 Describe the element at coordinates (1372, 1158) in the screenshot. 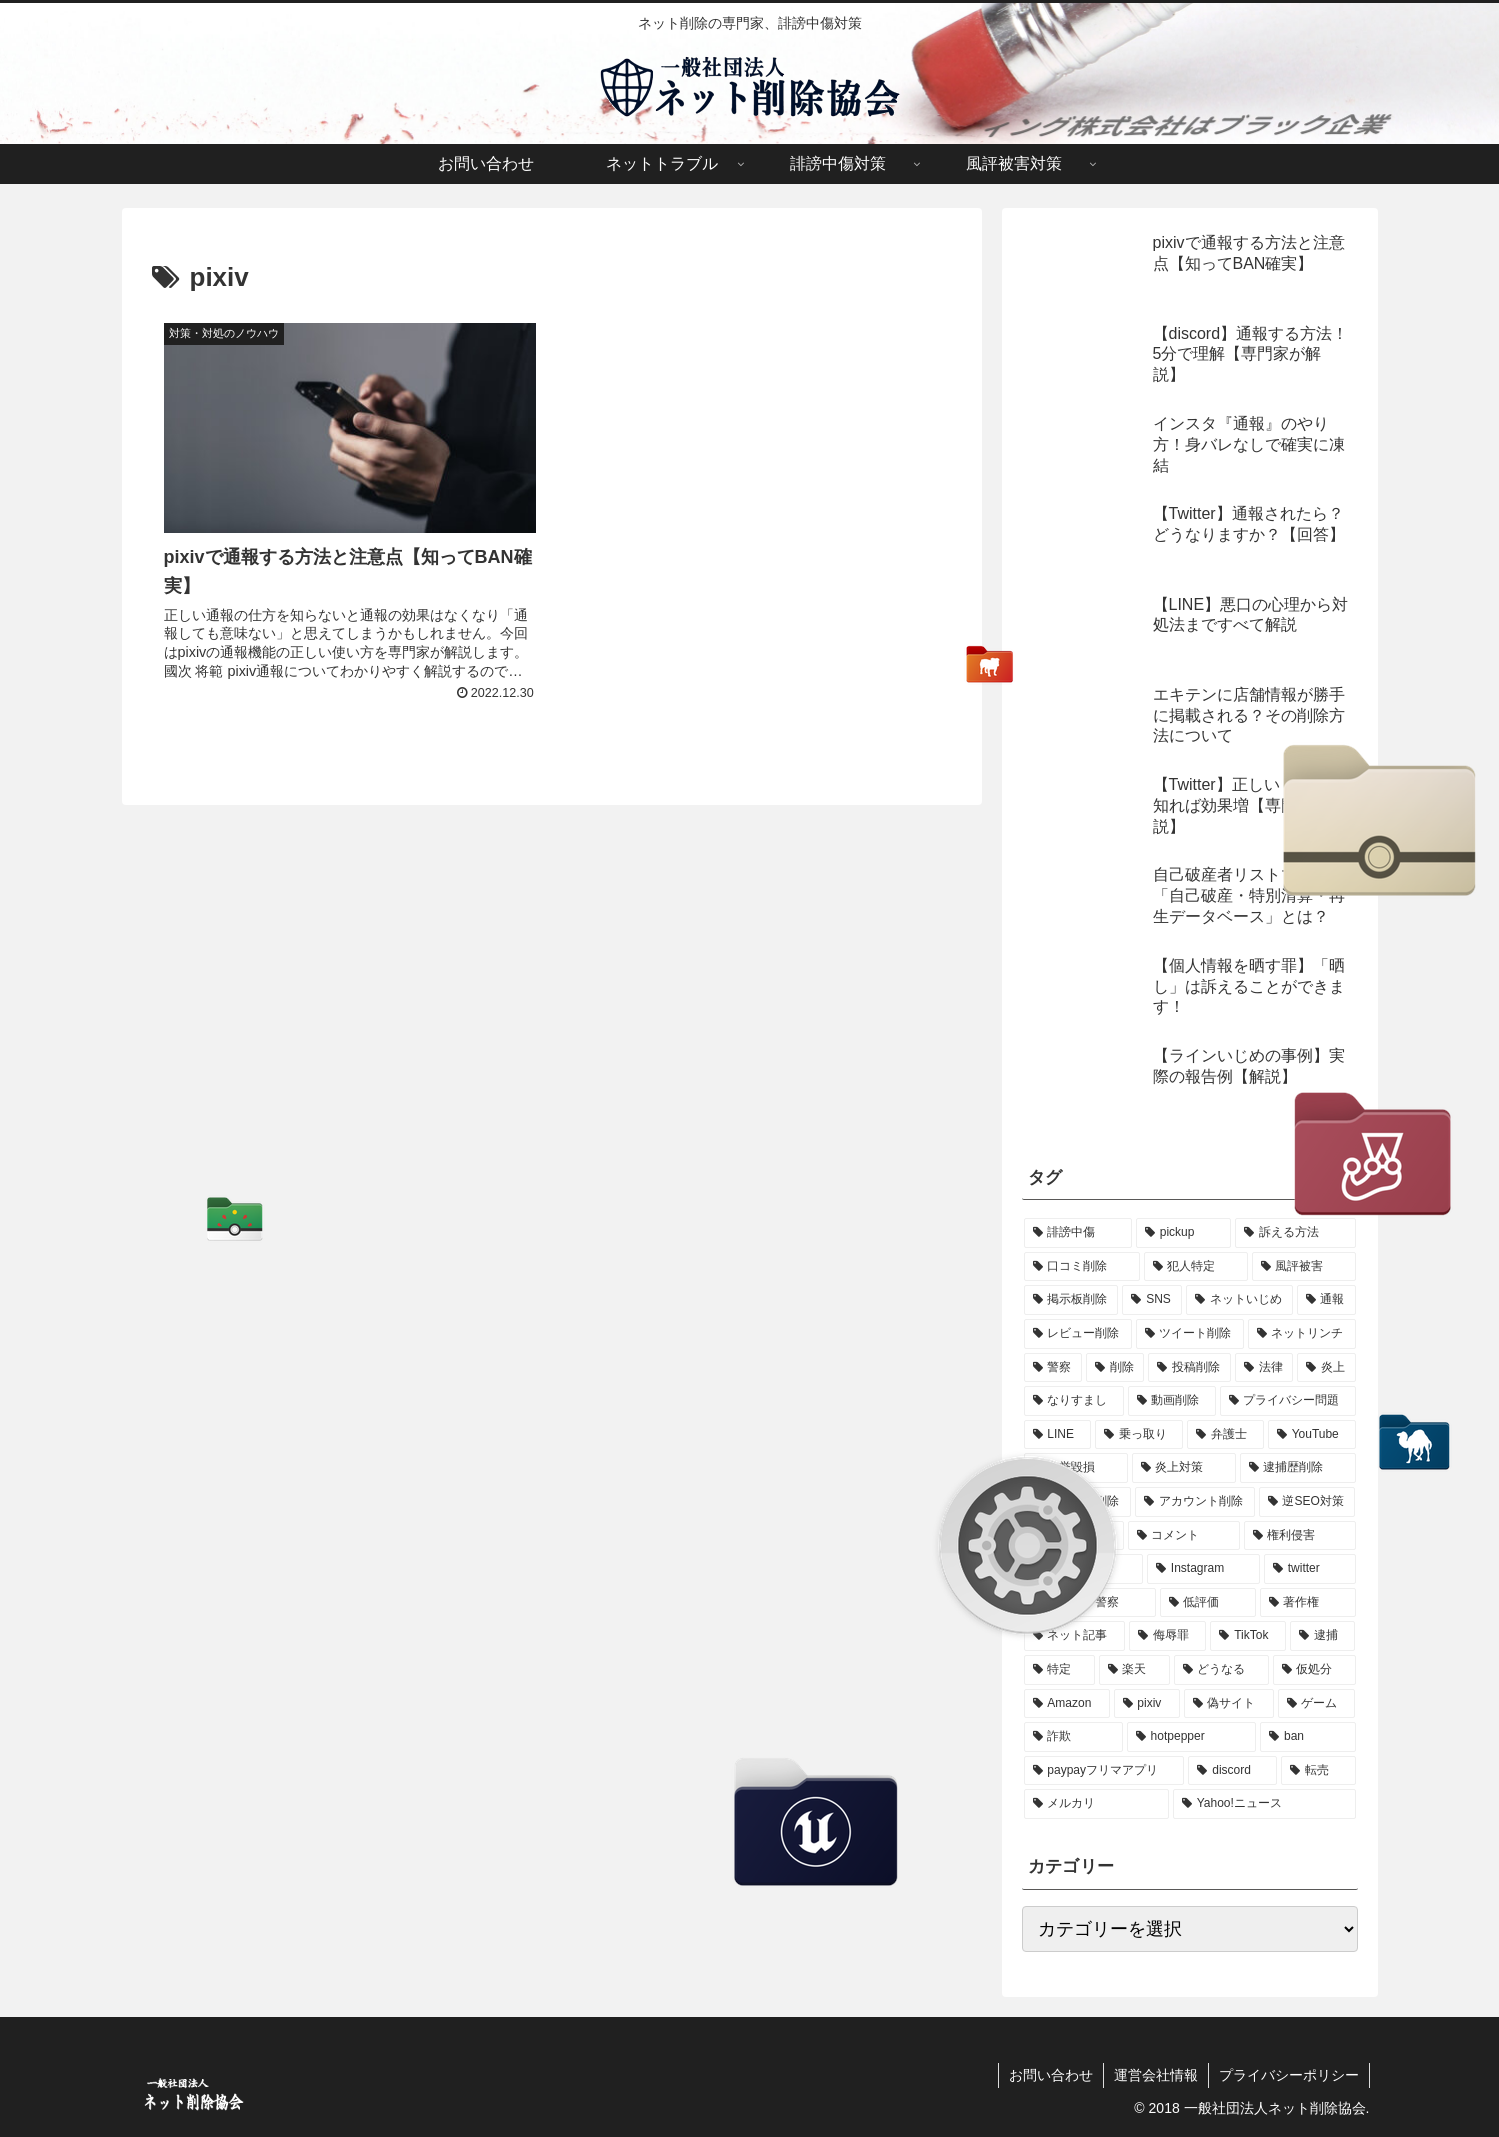

I see `folder containing jest testing framework files` at that location.